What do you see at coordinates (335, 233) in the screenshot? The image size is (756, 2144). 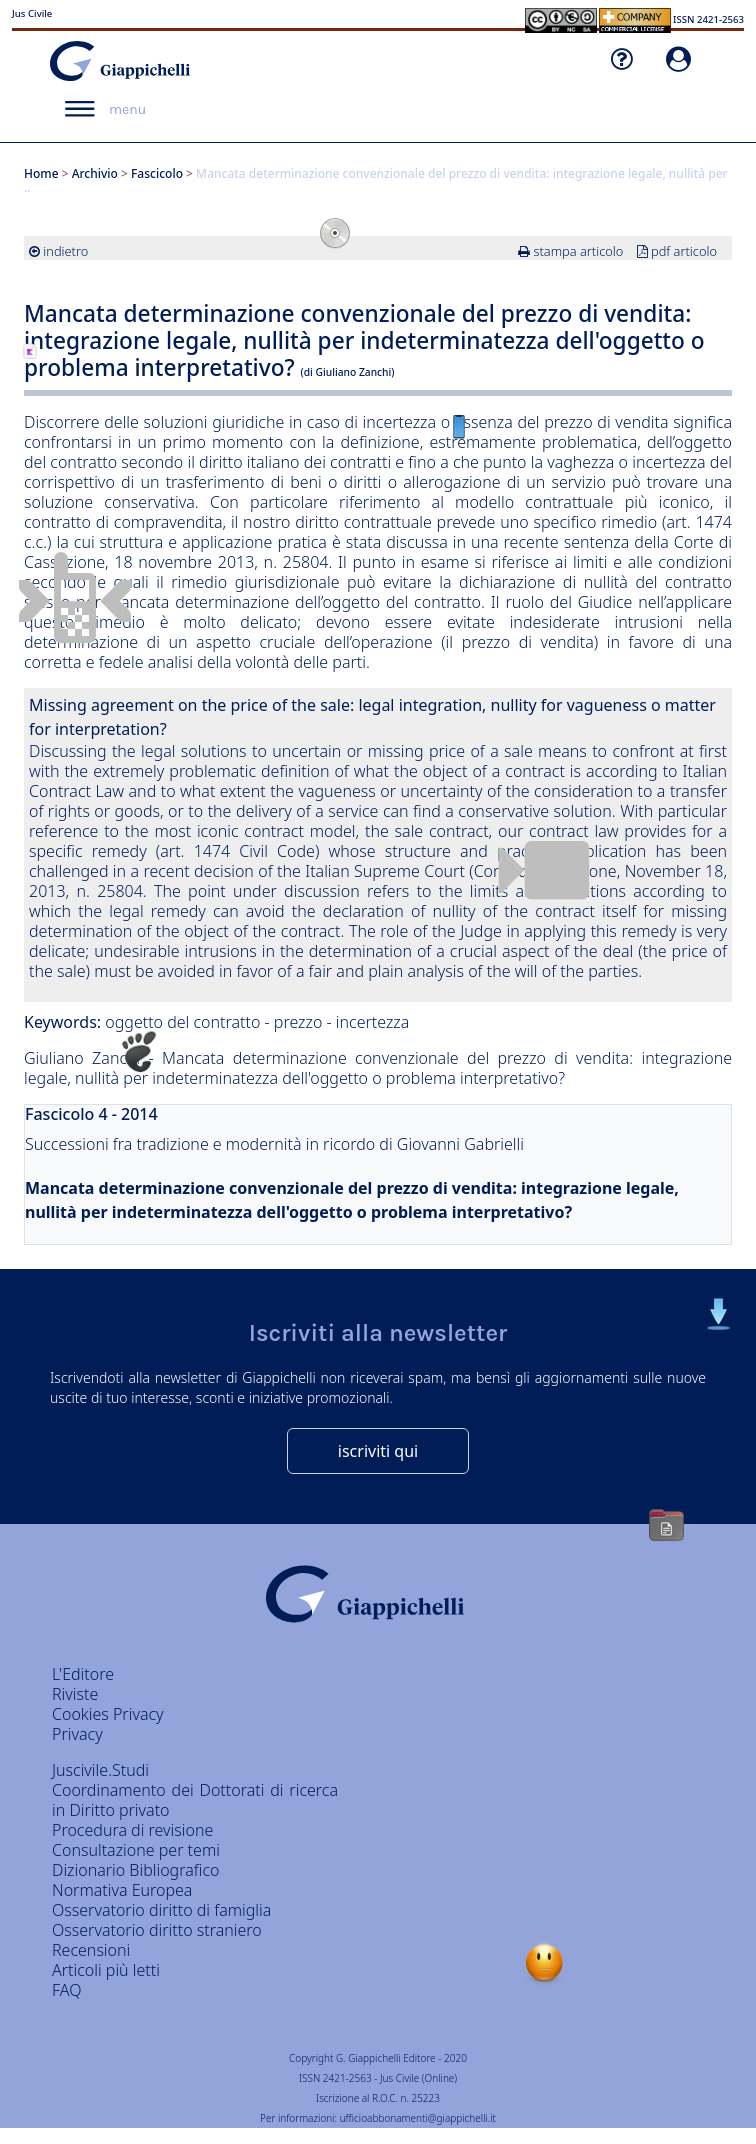 I see `access DVD-RW drive or disc` at bounding box center [335, 233].